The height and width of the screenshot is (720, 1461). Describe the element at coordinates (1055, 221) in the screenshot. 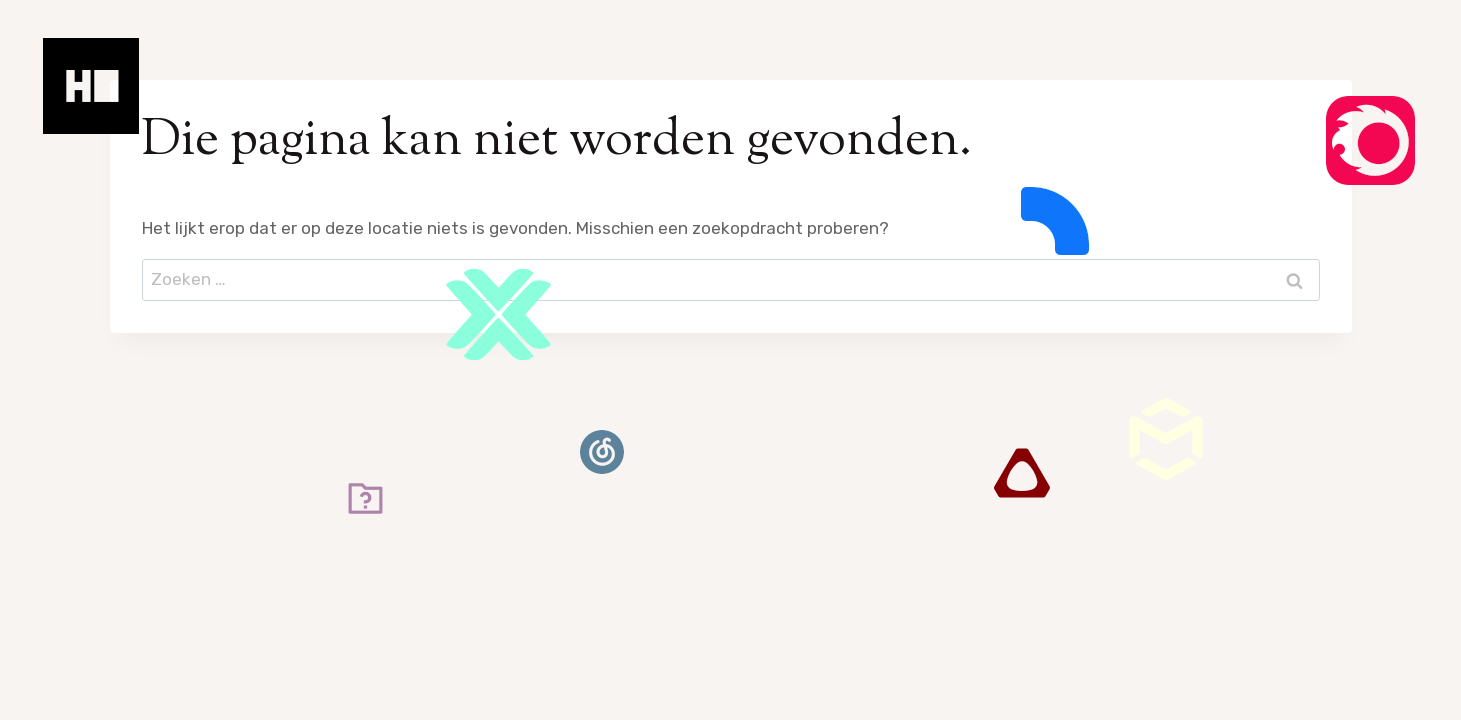

I see `open spectrum chat app` at that location.